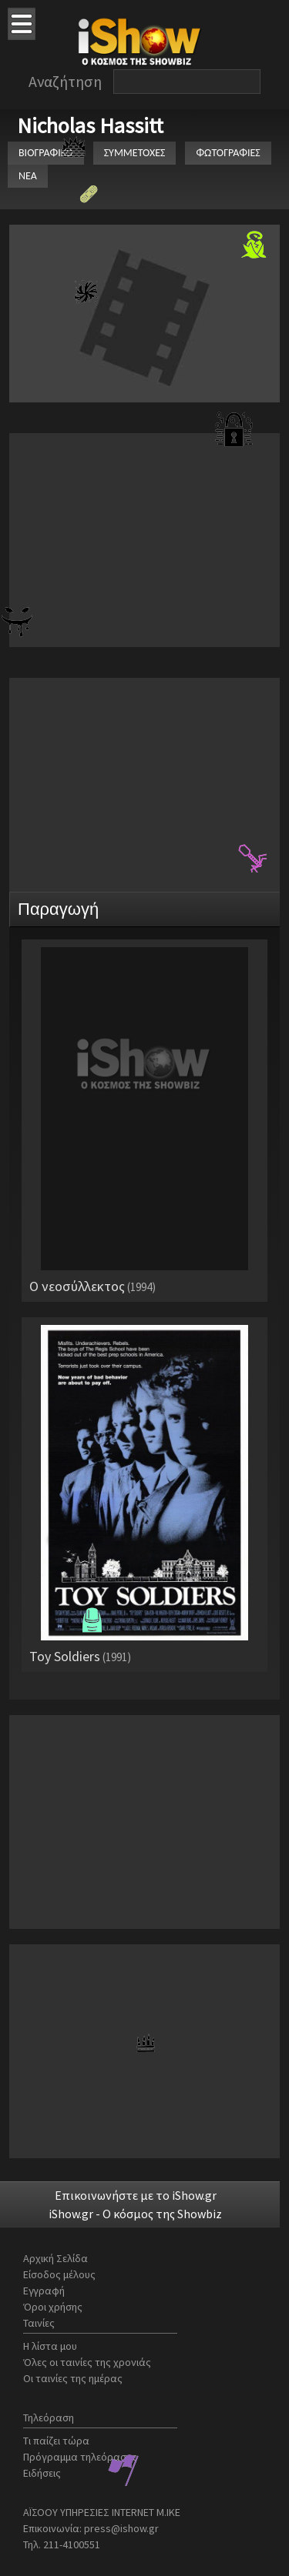  I want to click on indicates a secure encrypted connection, so click(234, 429).